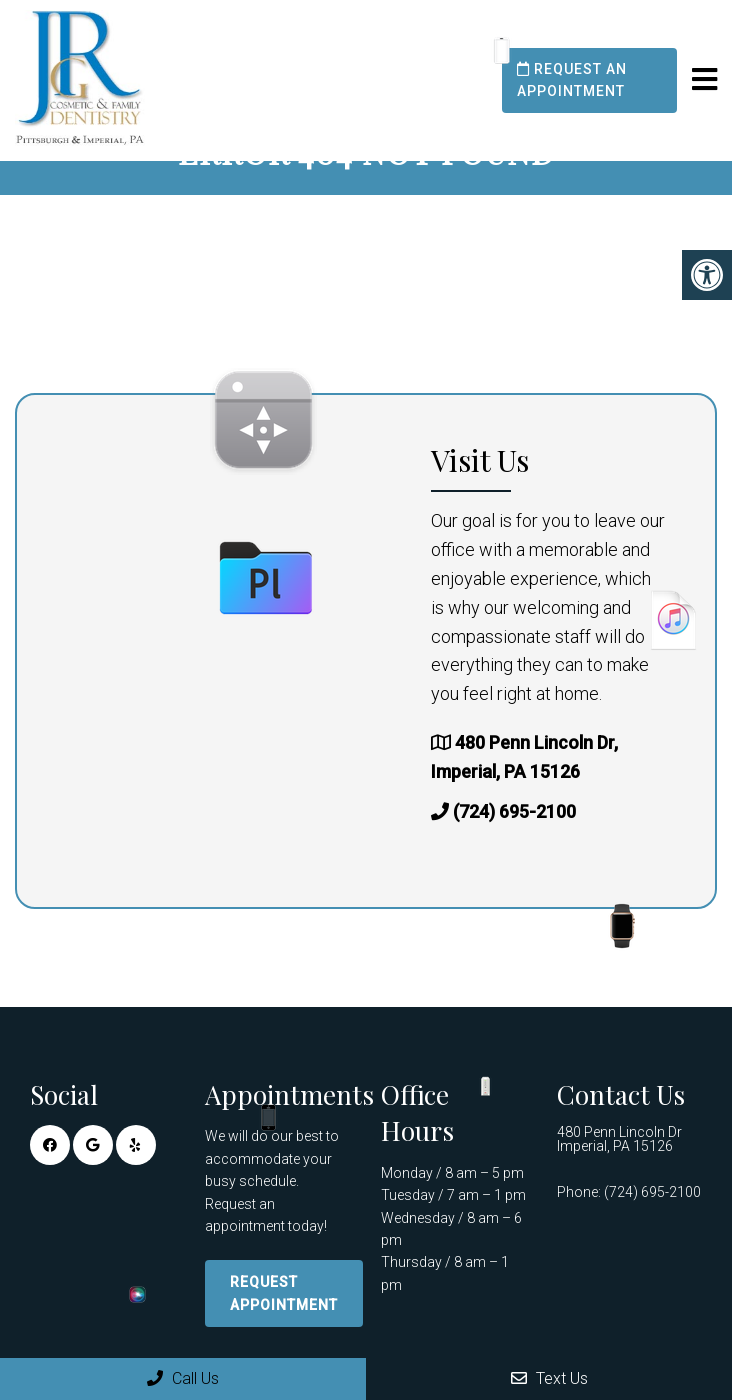  What do you see at coordinates (263, 421) in the screenshot?
I see `window movement and positioning preferences` at bounding box center [263, 421].